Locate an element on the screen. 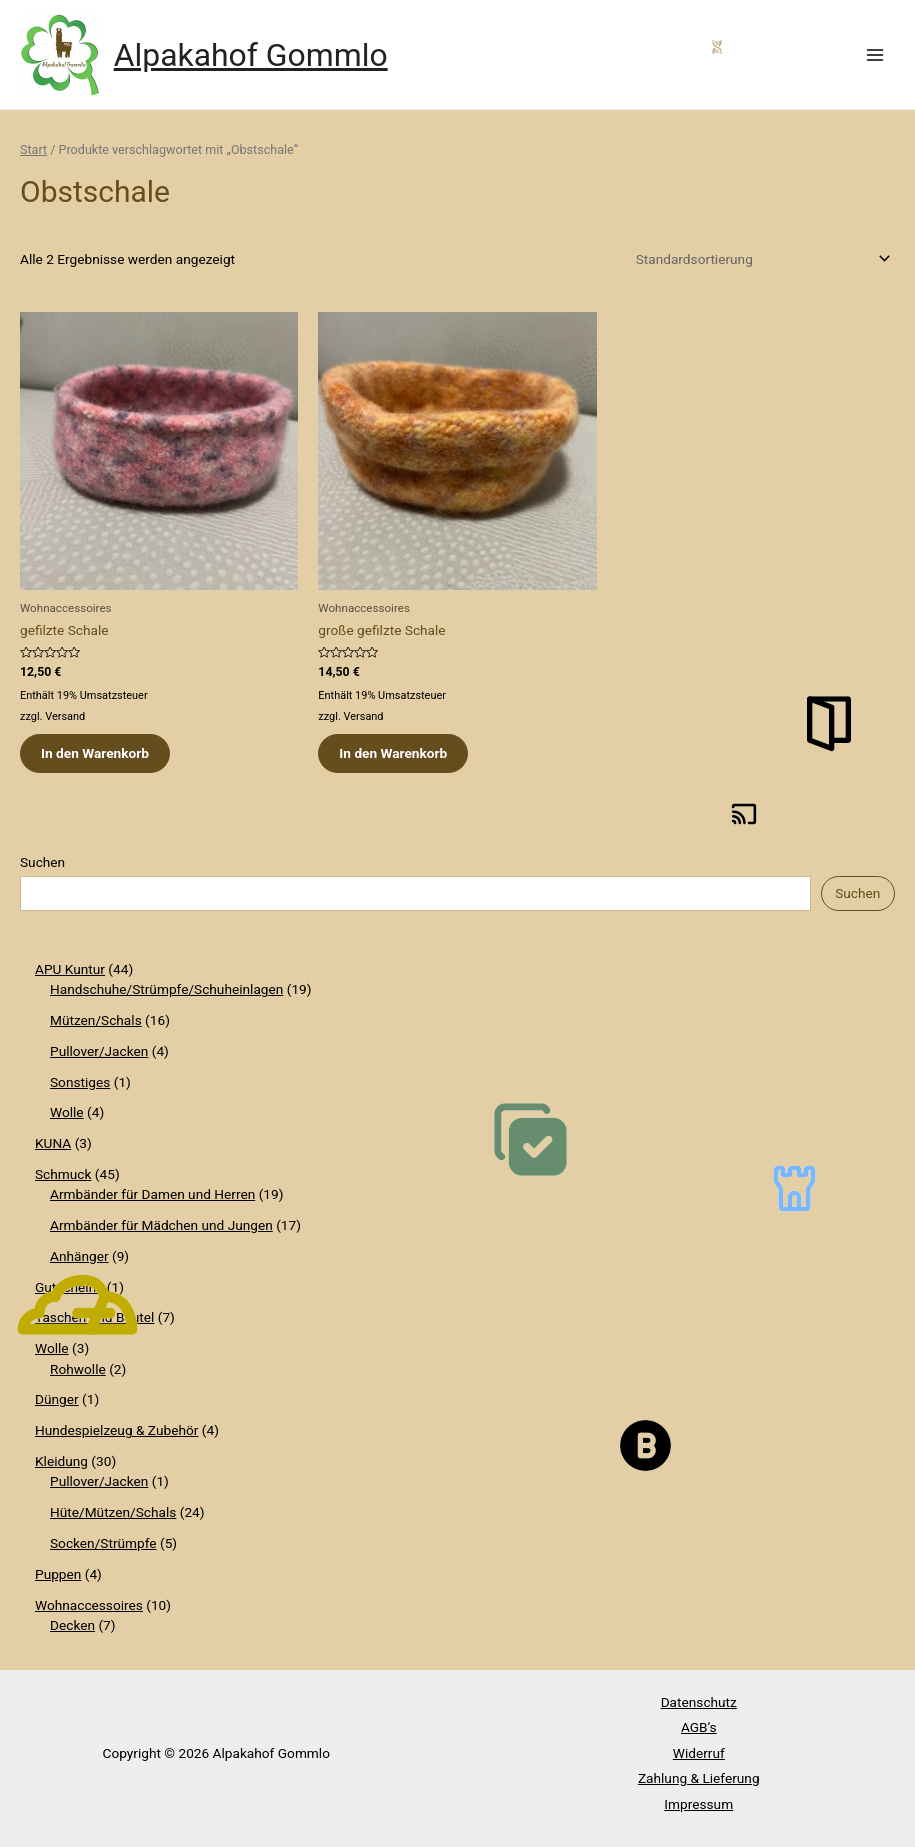  access castle or fortress-themed game is located at coordinates (794, 1188).